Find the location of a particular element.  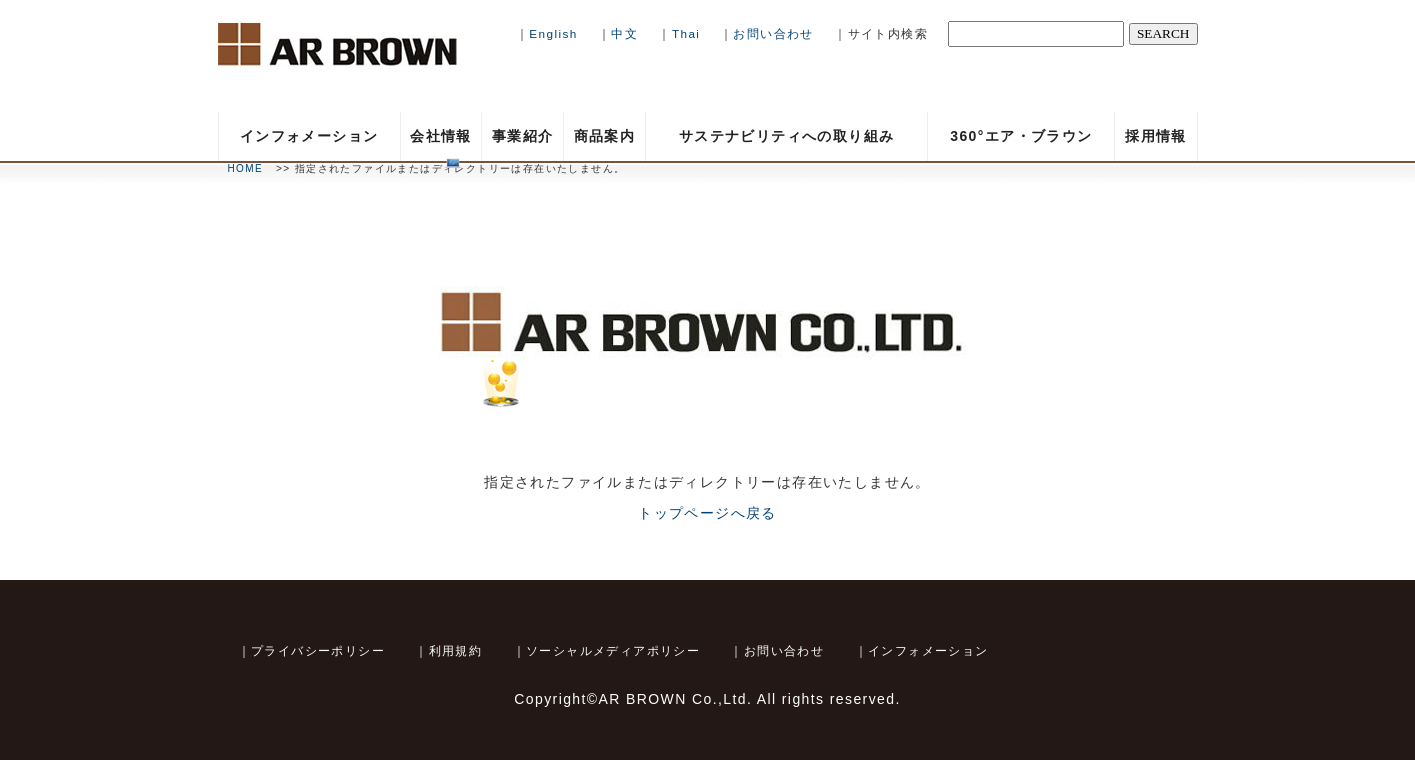

represents a macbook pro device in system settings is located at coordinates (453, 163).